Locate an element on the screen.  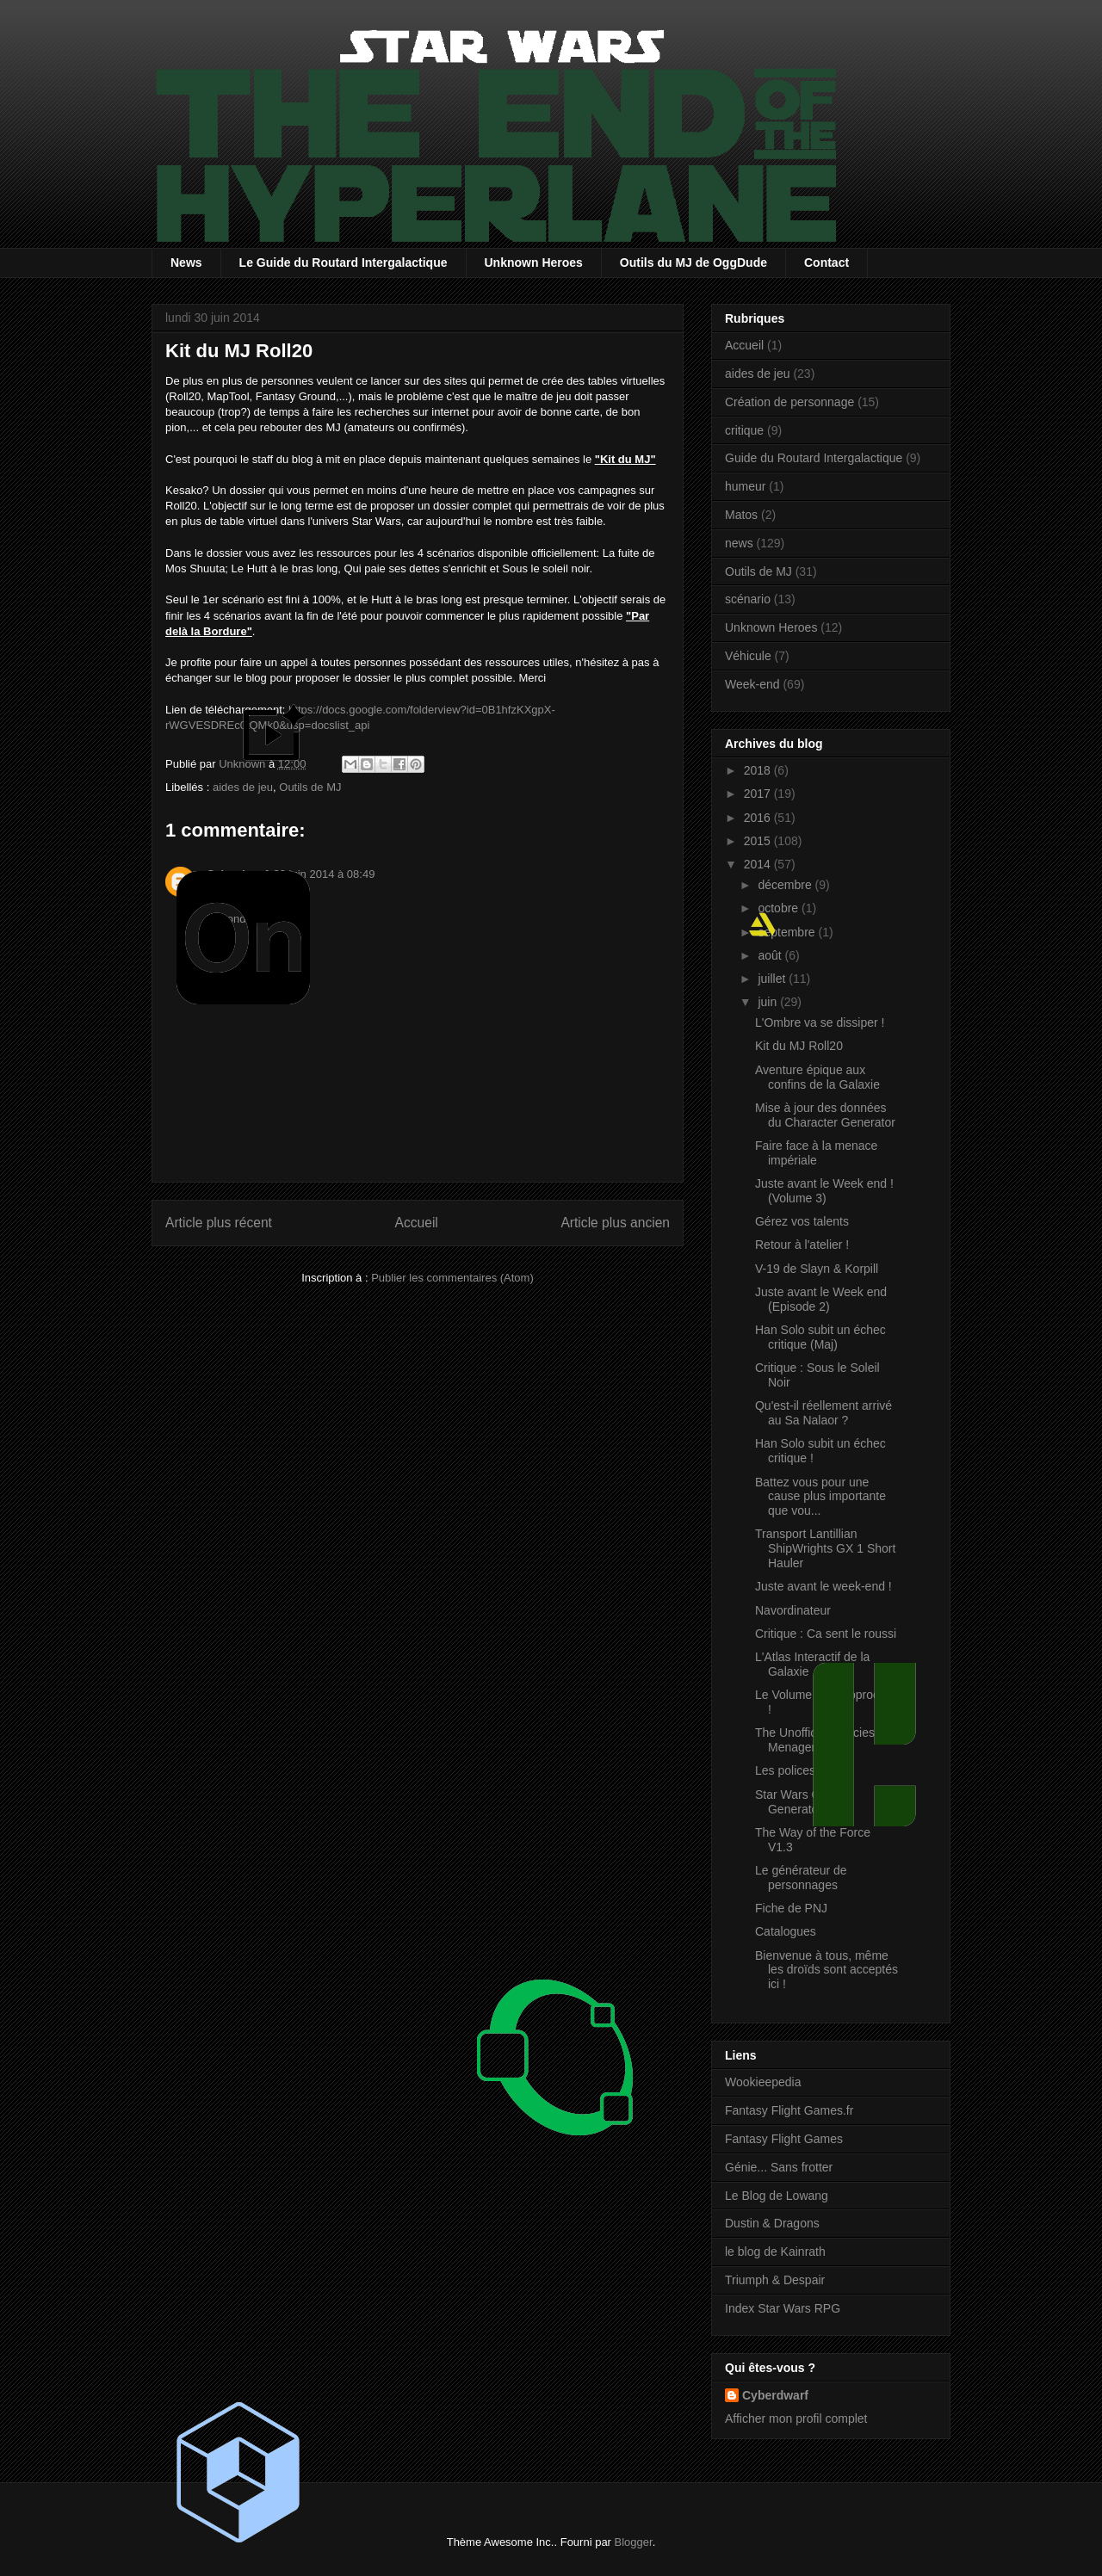
blueprint app logo is located at coordinates (238, 2472).